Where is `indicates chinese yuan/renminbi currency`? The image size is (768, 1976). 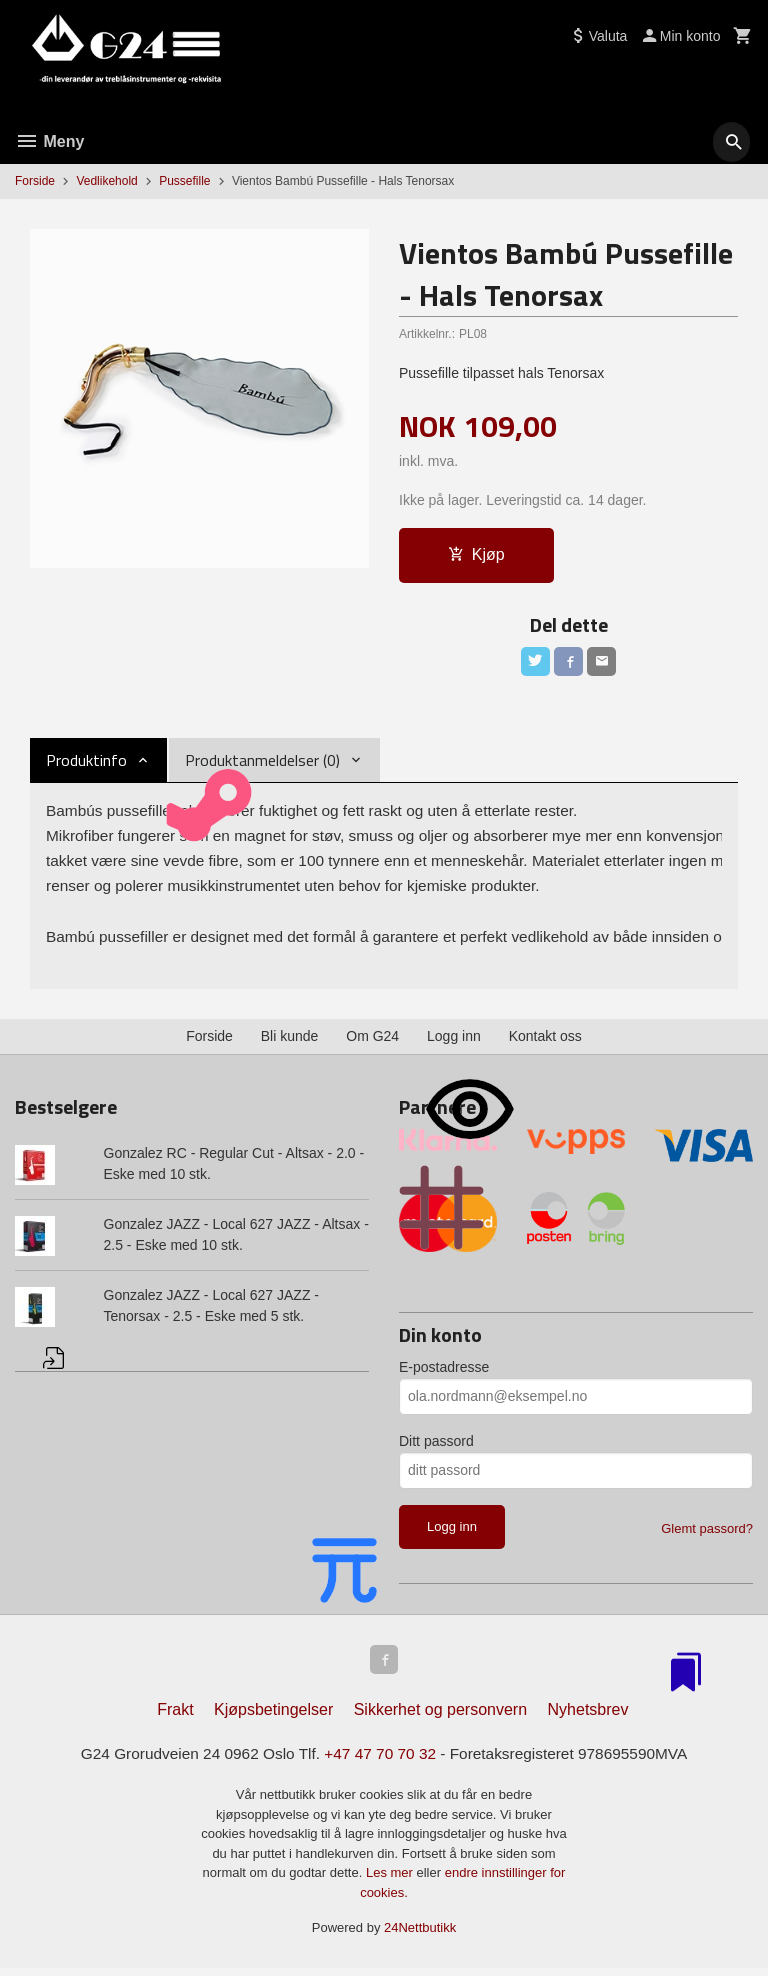 indicates chinese yuan/renminbi currency is located at coordinates (344, 1570).